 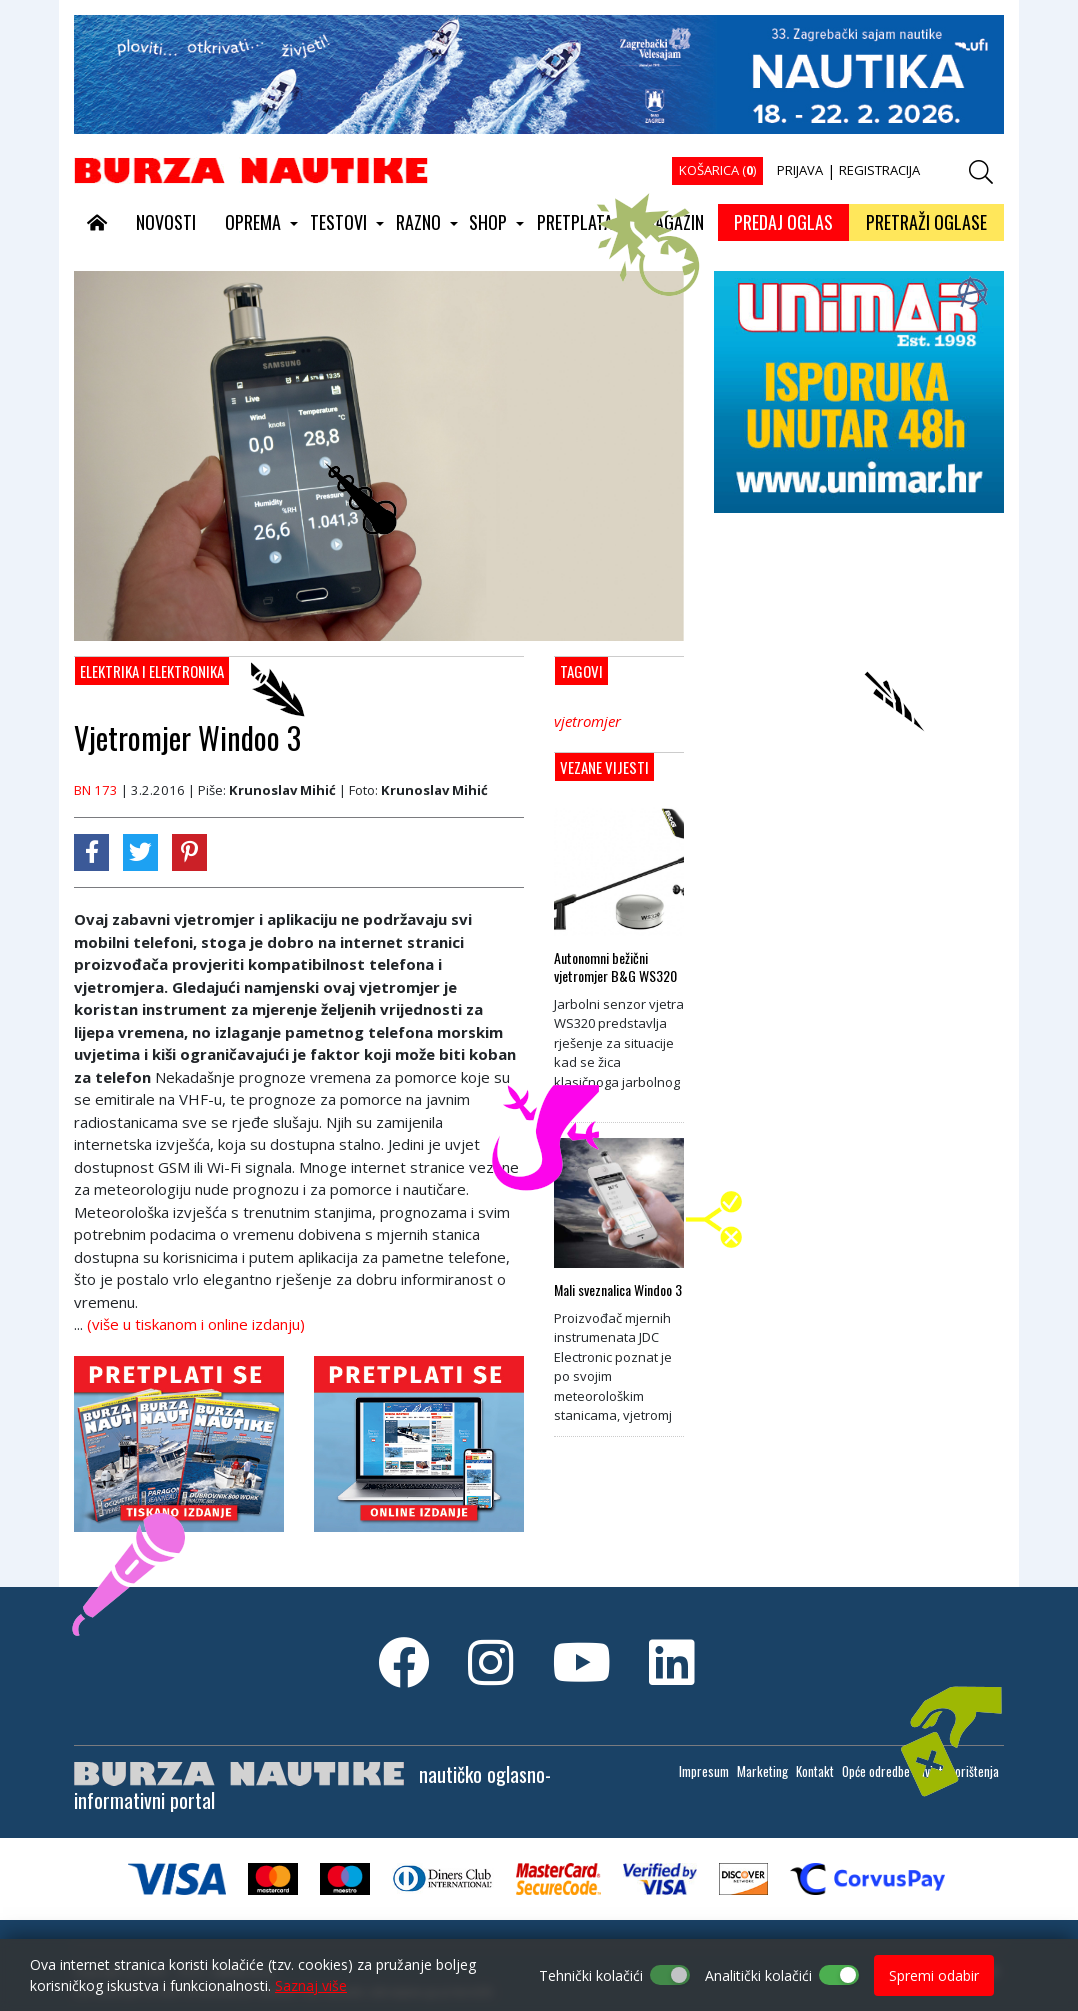 What do you see at coordinates (648, 244) in the screenshot?
I see `detonate or trigger an explosion effect` at bounding box center [648, 244].